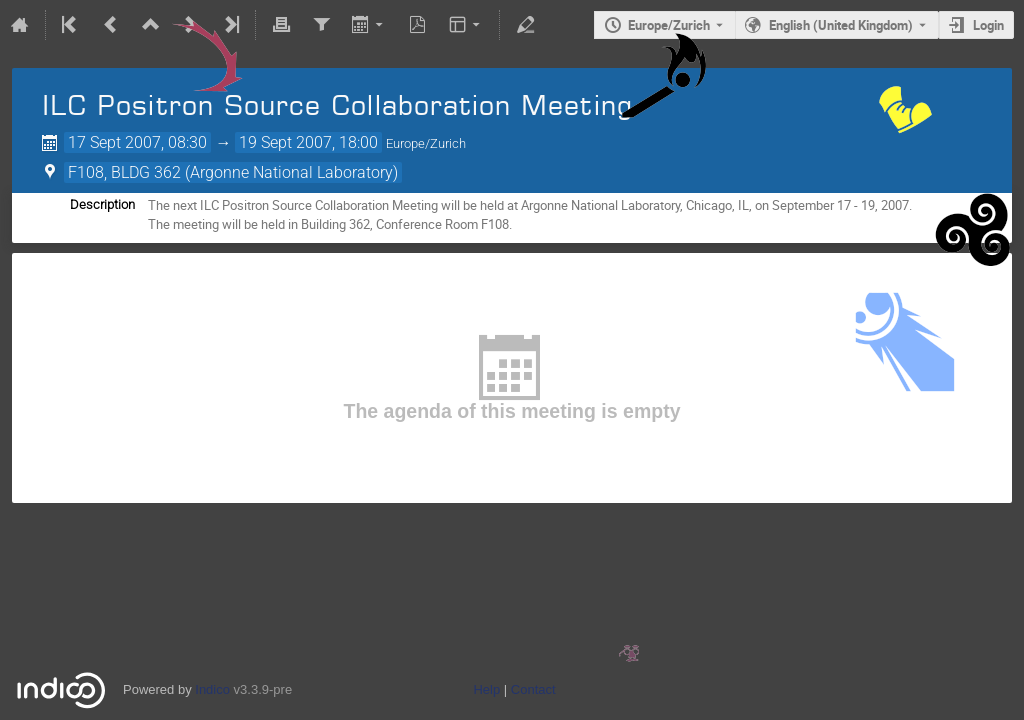  What do you see at coordinates (207, 56) in the screenshot?
I see `select electric whip weapon or ability` at bounding box center [207, 56].